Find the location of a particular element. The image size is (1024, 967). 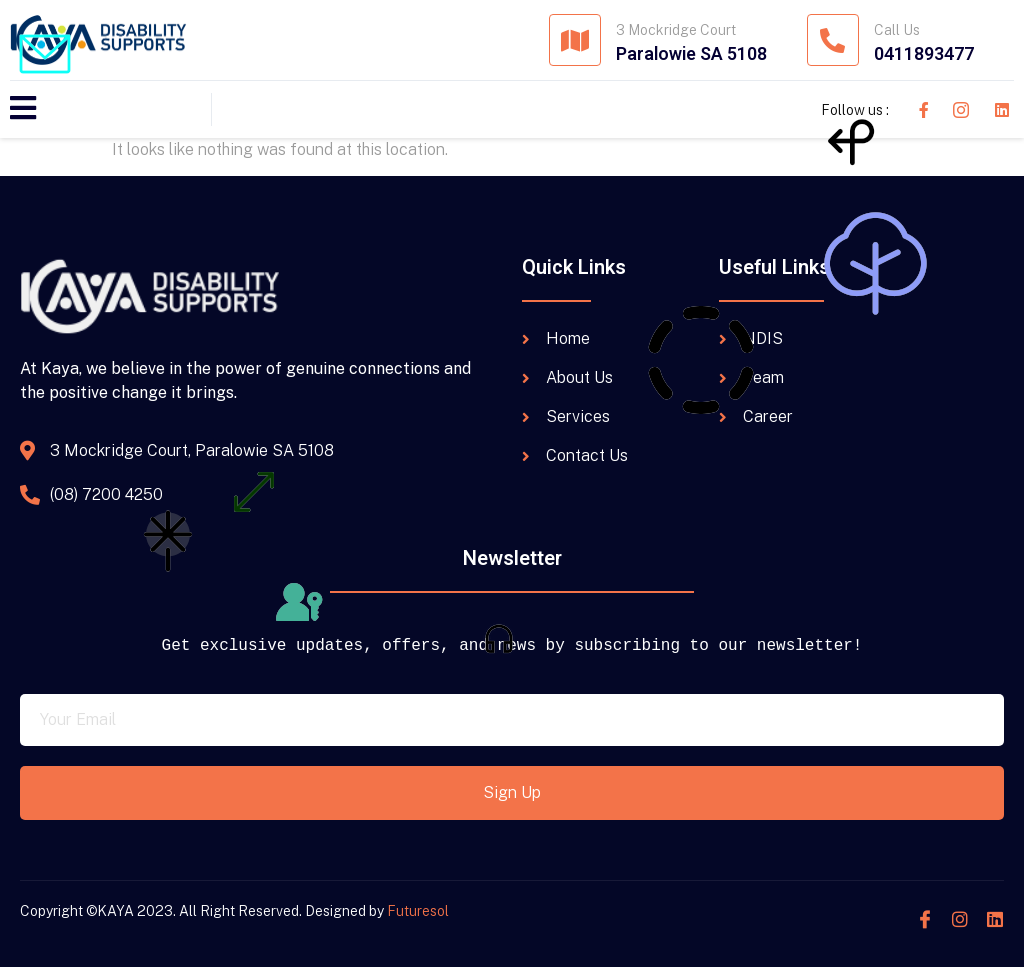

indicates loading or processing in progress is located at coordinates (701, 360).